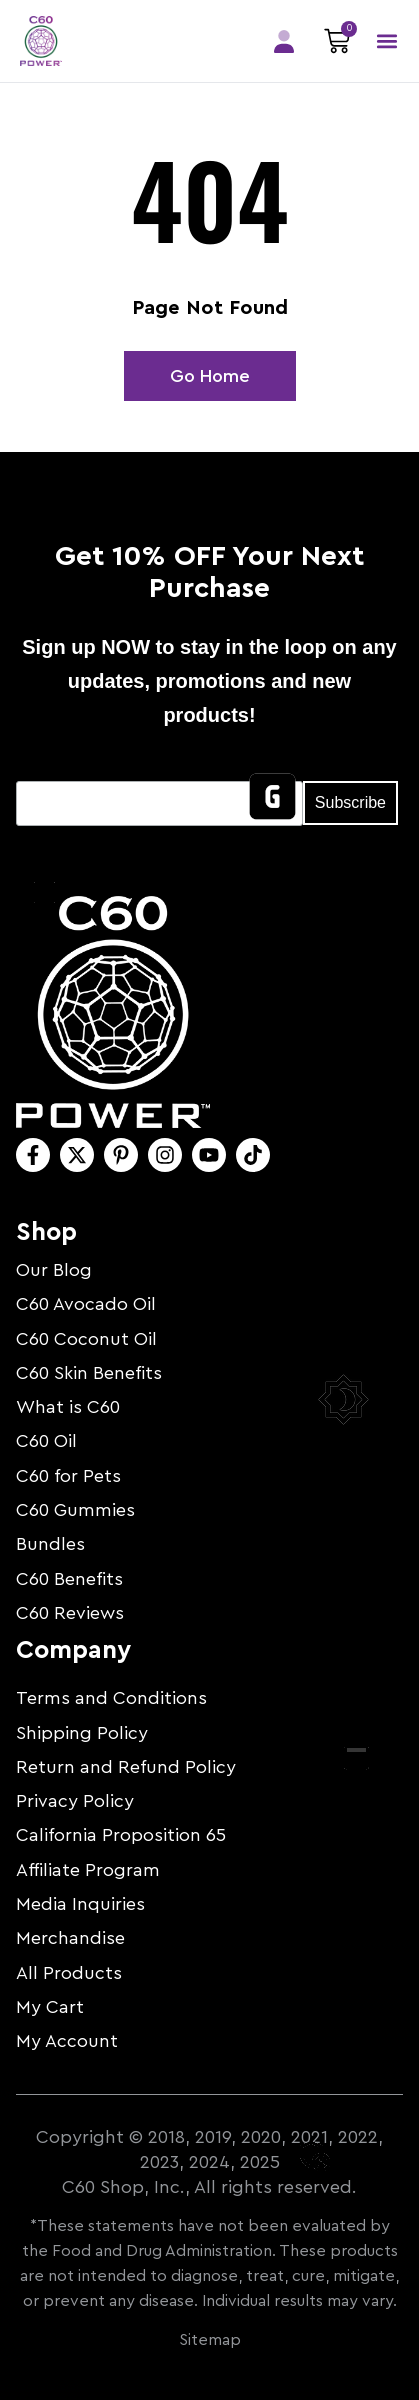 This screenshot has width=419, height=2400. I want to click on view today's date, so click(356, 1756).